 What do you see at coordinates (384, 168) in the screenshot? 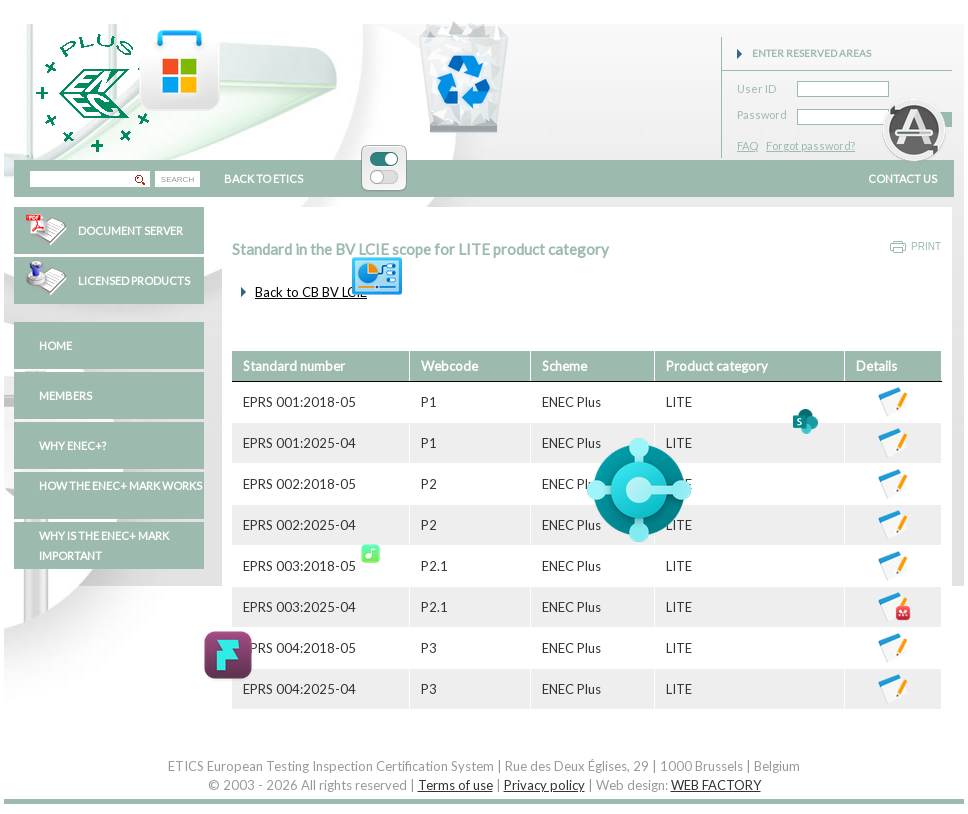
I see `open system tweaks or settings customization` at bounding box center [384, 168].